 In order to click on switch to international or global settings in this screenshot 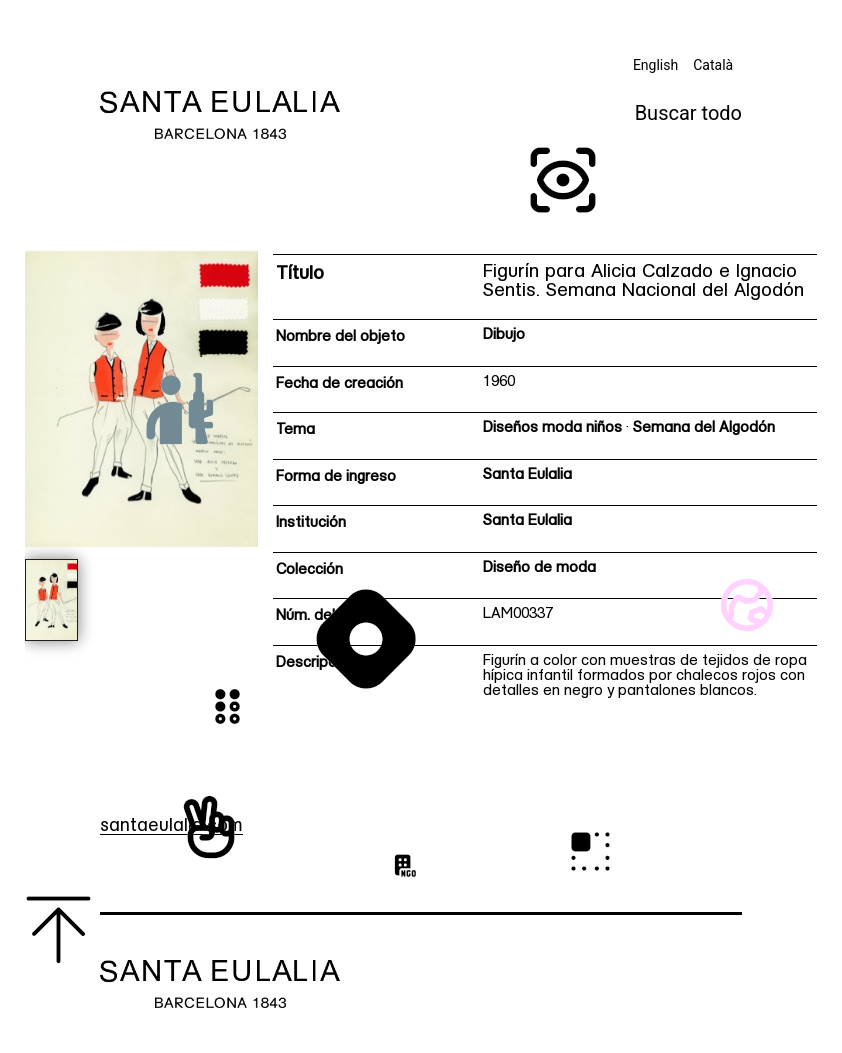, I will do `click(747, 605)`.